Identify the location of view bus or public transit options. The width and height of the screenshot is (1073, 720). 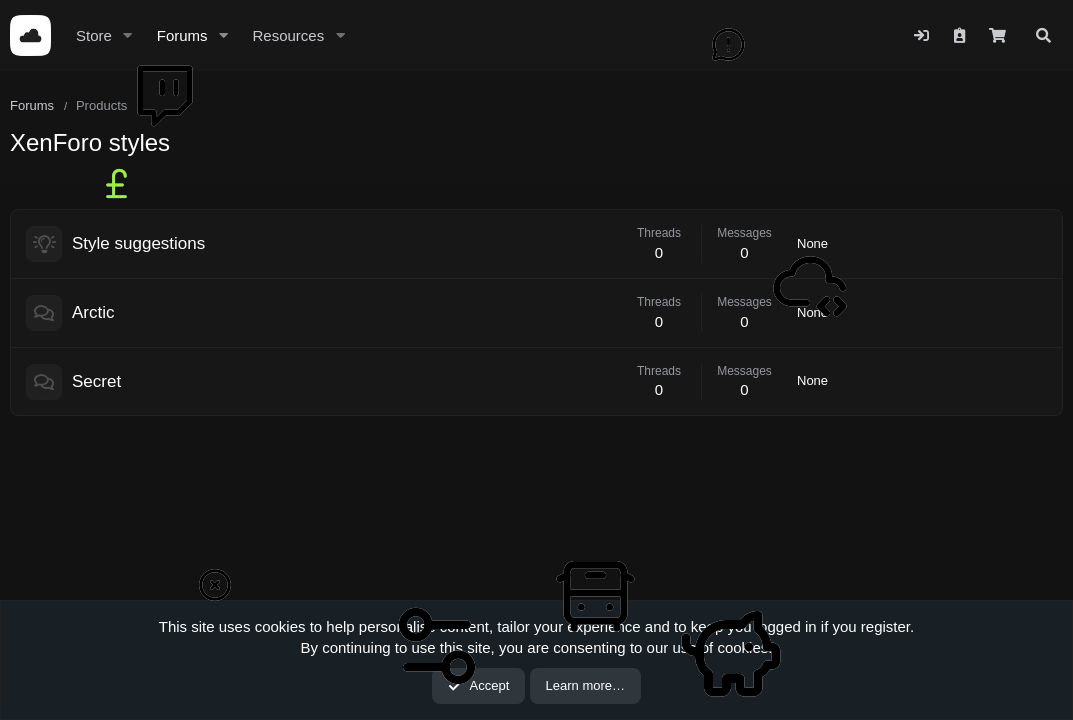
(595, 596).